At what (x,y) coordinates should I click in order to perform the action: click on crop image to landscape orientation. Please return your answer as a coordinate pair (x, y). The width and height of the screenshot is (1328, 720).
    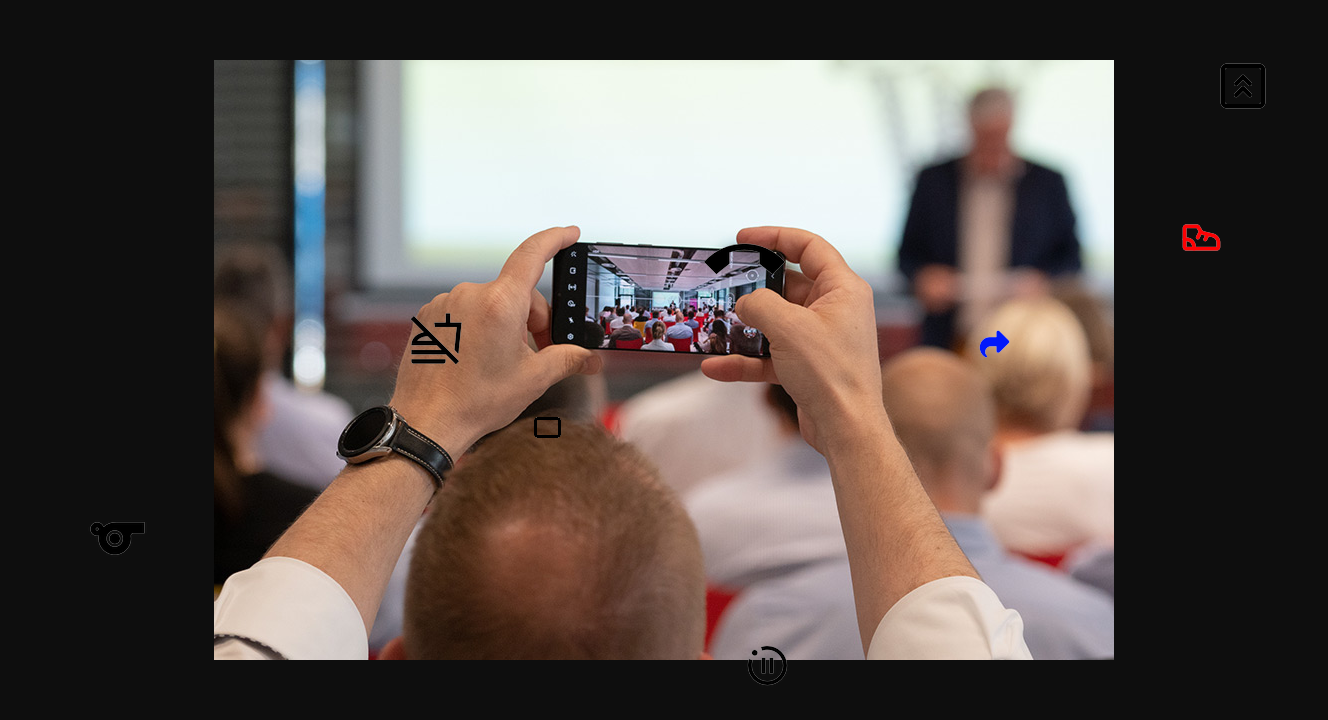
    Looking at the image, I should click on (547, 427).